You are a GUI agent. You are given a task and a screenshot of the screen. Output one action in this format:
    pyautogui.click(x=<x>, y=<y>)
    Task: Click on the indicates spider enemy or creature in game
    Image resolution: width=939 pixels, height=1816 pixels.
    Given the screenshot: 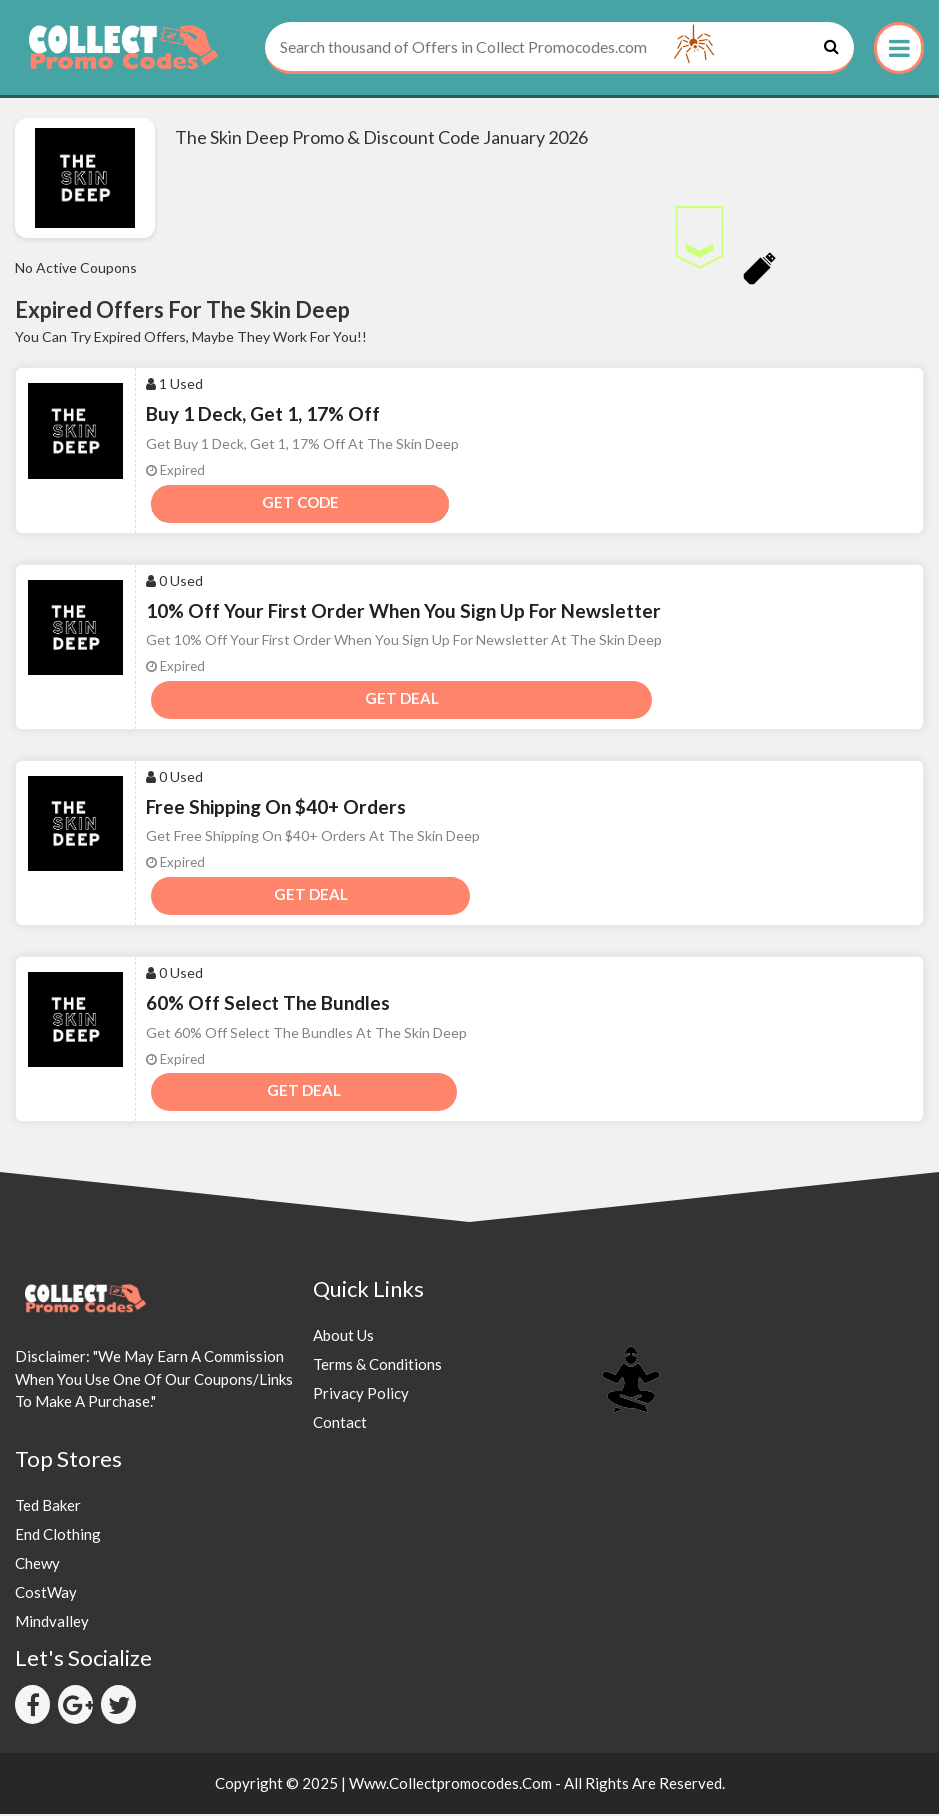 What is the action you would take?
    pyautogui.click(x=694, y=44)
    